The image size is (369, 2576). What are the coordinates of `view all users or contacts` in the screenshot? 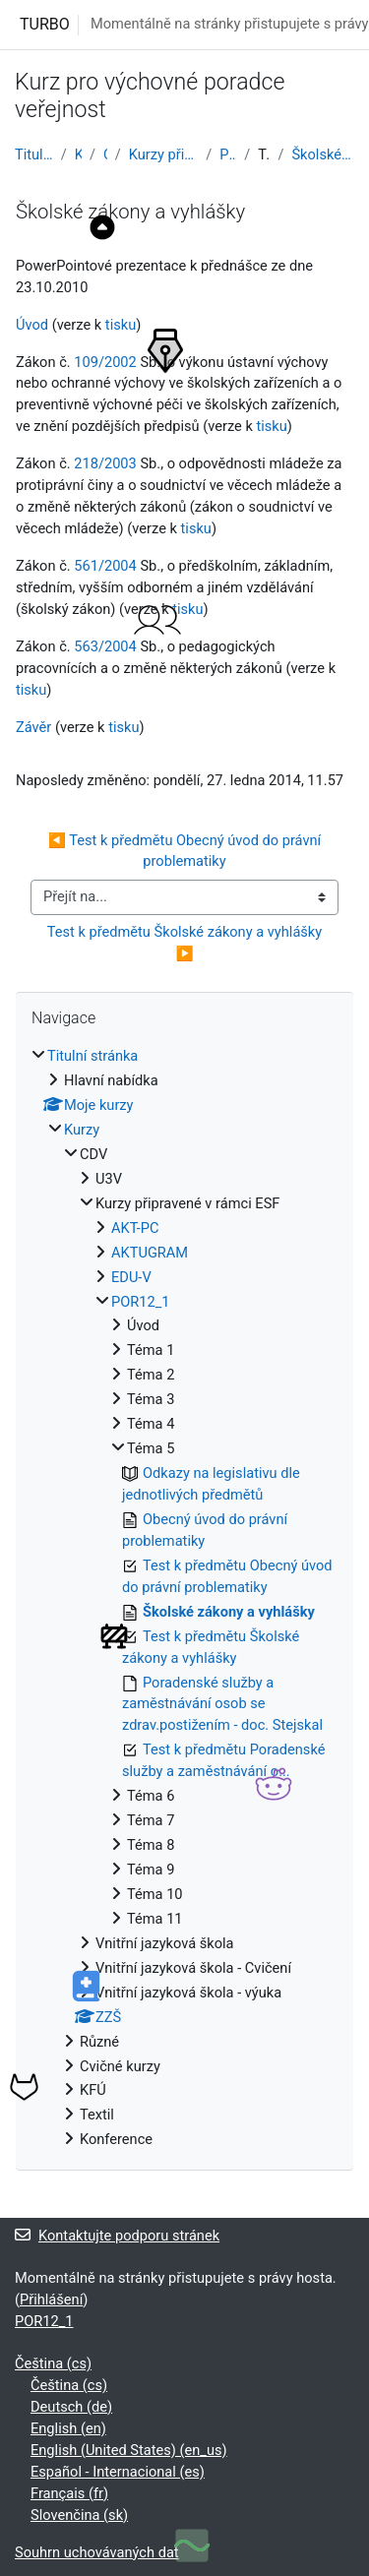 It's located at (157, 620).